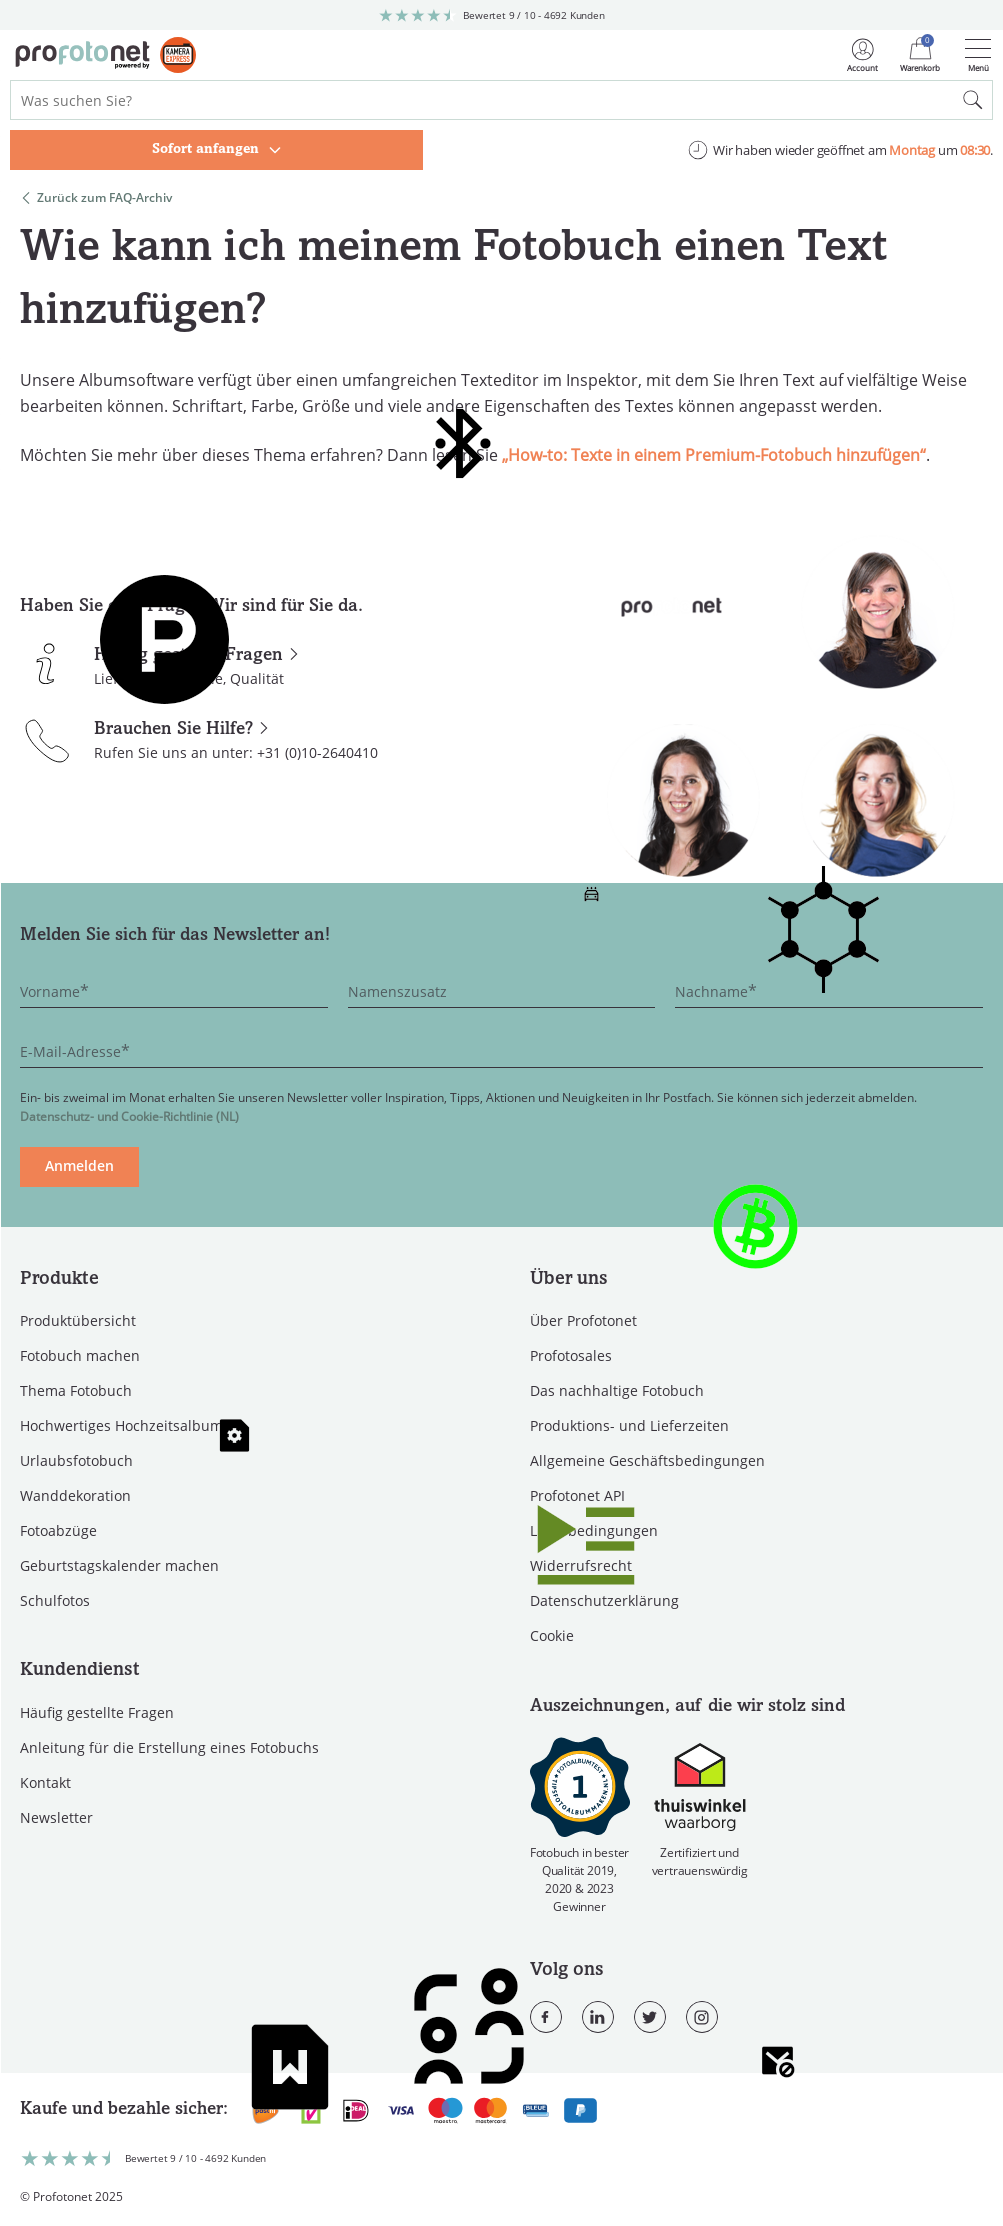  Describe the element at coordinates (459, 443) in the screenshot. I see `connect to a bluetooth device` at that location.